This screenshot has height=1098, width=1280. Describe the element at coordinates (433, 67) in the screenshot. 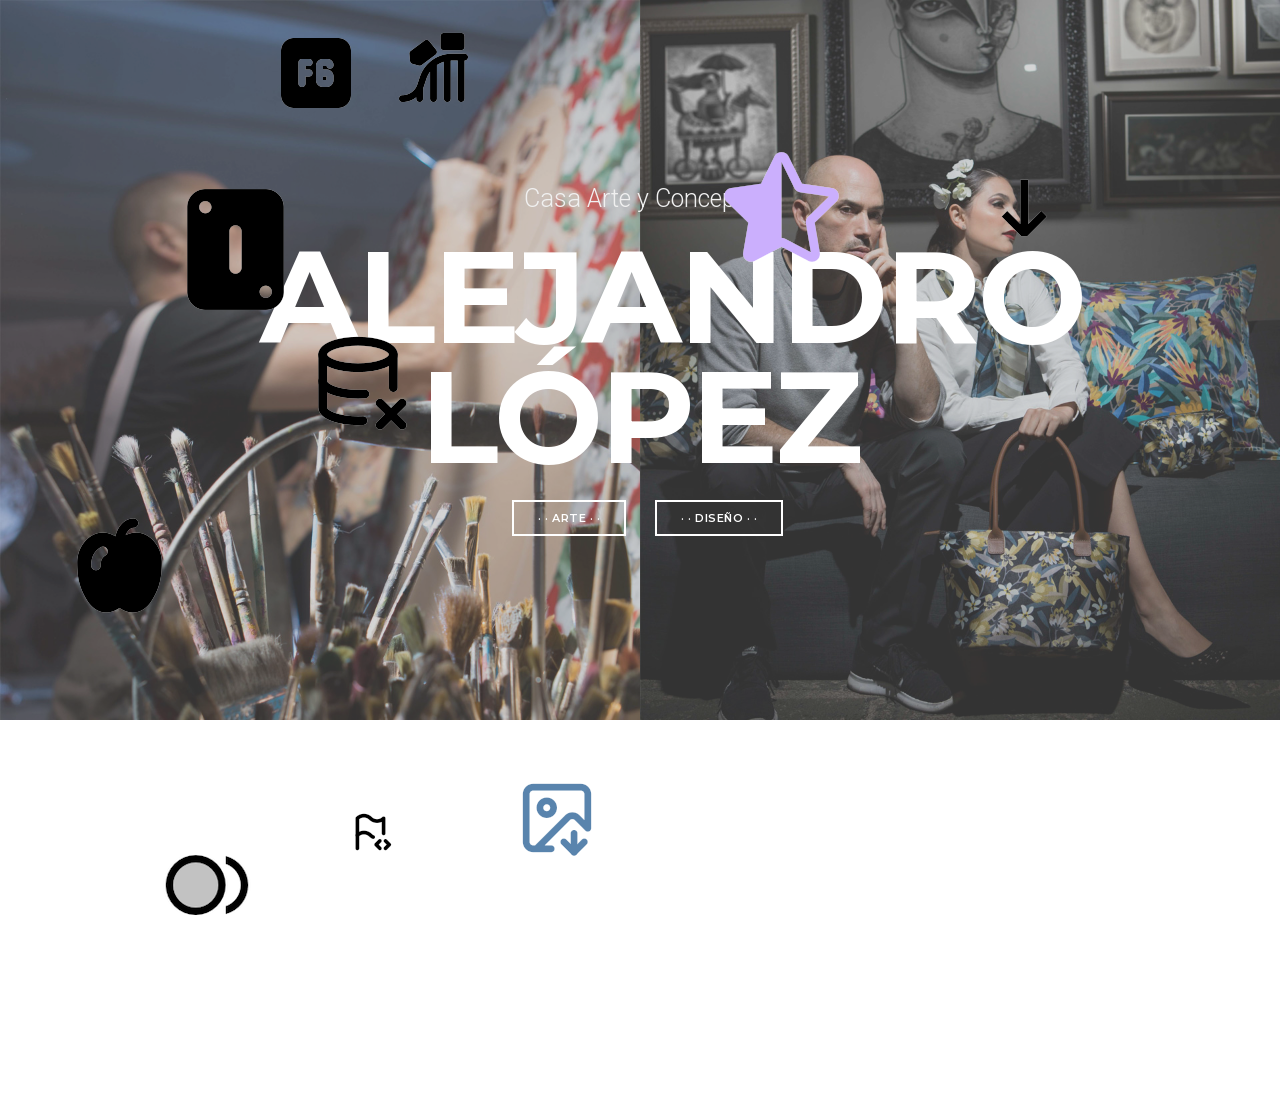

I see `access theme park or amusement park information` at that location.